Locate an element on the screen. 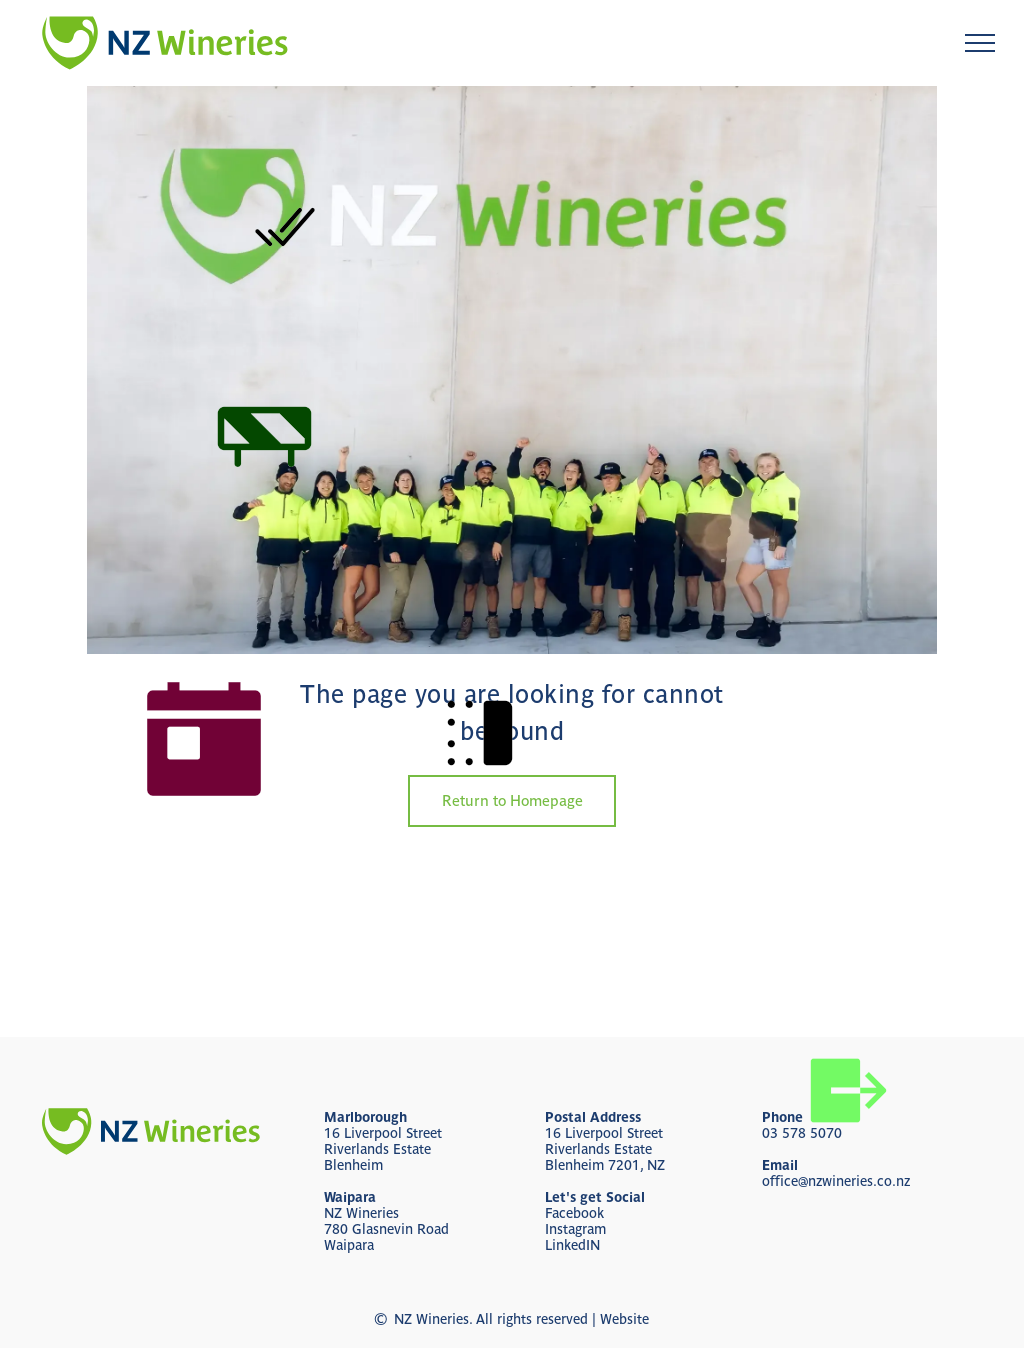 This screenshot has height=1348, width=1024. view today's date or events is located at coordinates (204, 739).